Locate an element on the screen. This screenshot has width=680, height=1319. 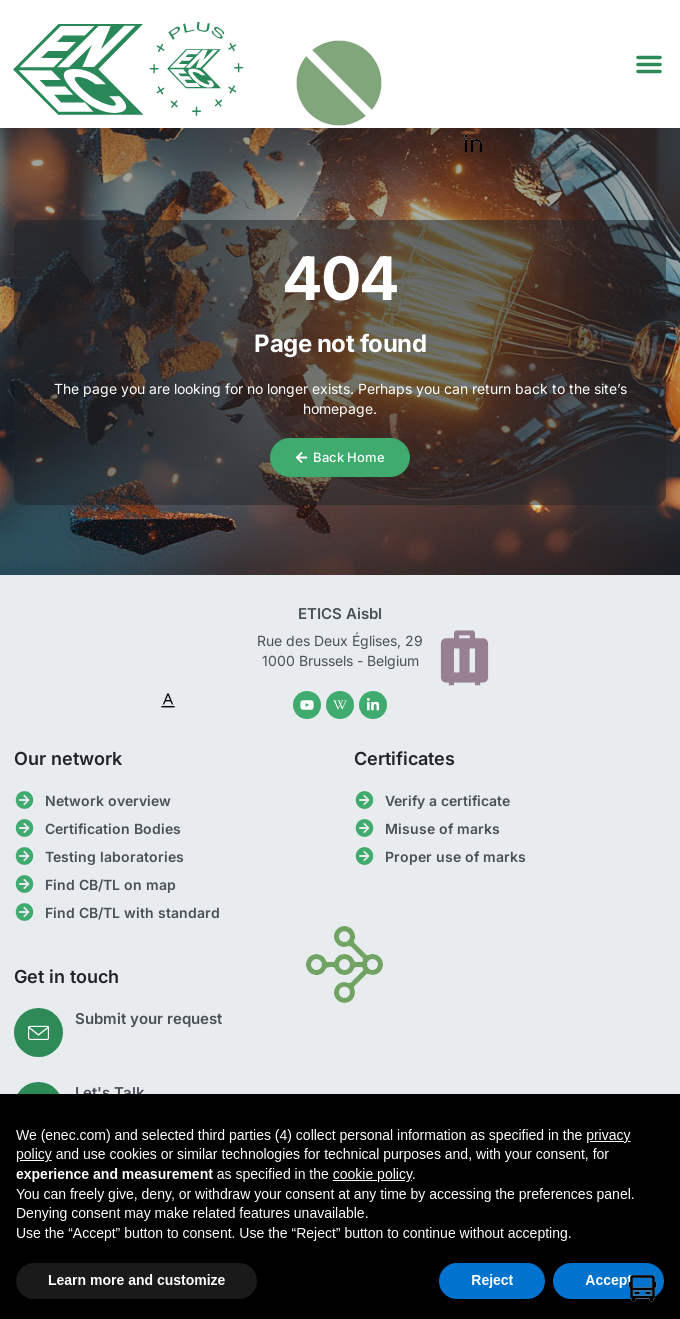
view public transit options is located at coordinates (642, 1287).